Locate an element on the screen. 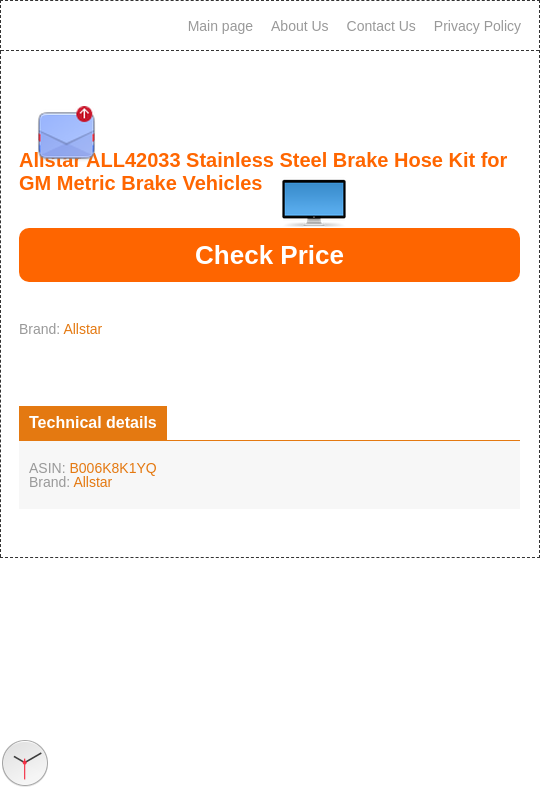 The width and height of the screenshot is (540, 812). access date and time settings is located at coordinates (25, 763).